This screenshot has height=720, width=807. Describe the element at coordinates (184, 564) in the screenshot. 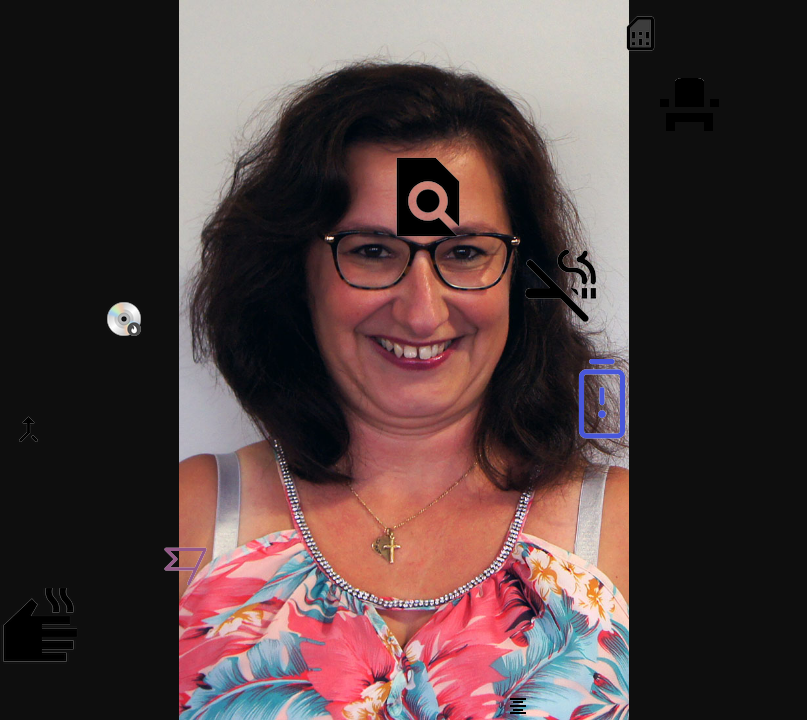

I see `flag or bookmark an item` at that location.